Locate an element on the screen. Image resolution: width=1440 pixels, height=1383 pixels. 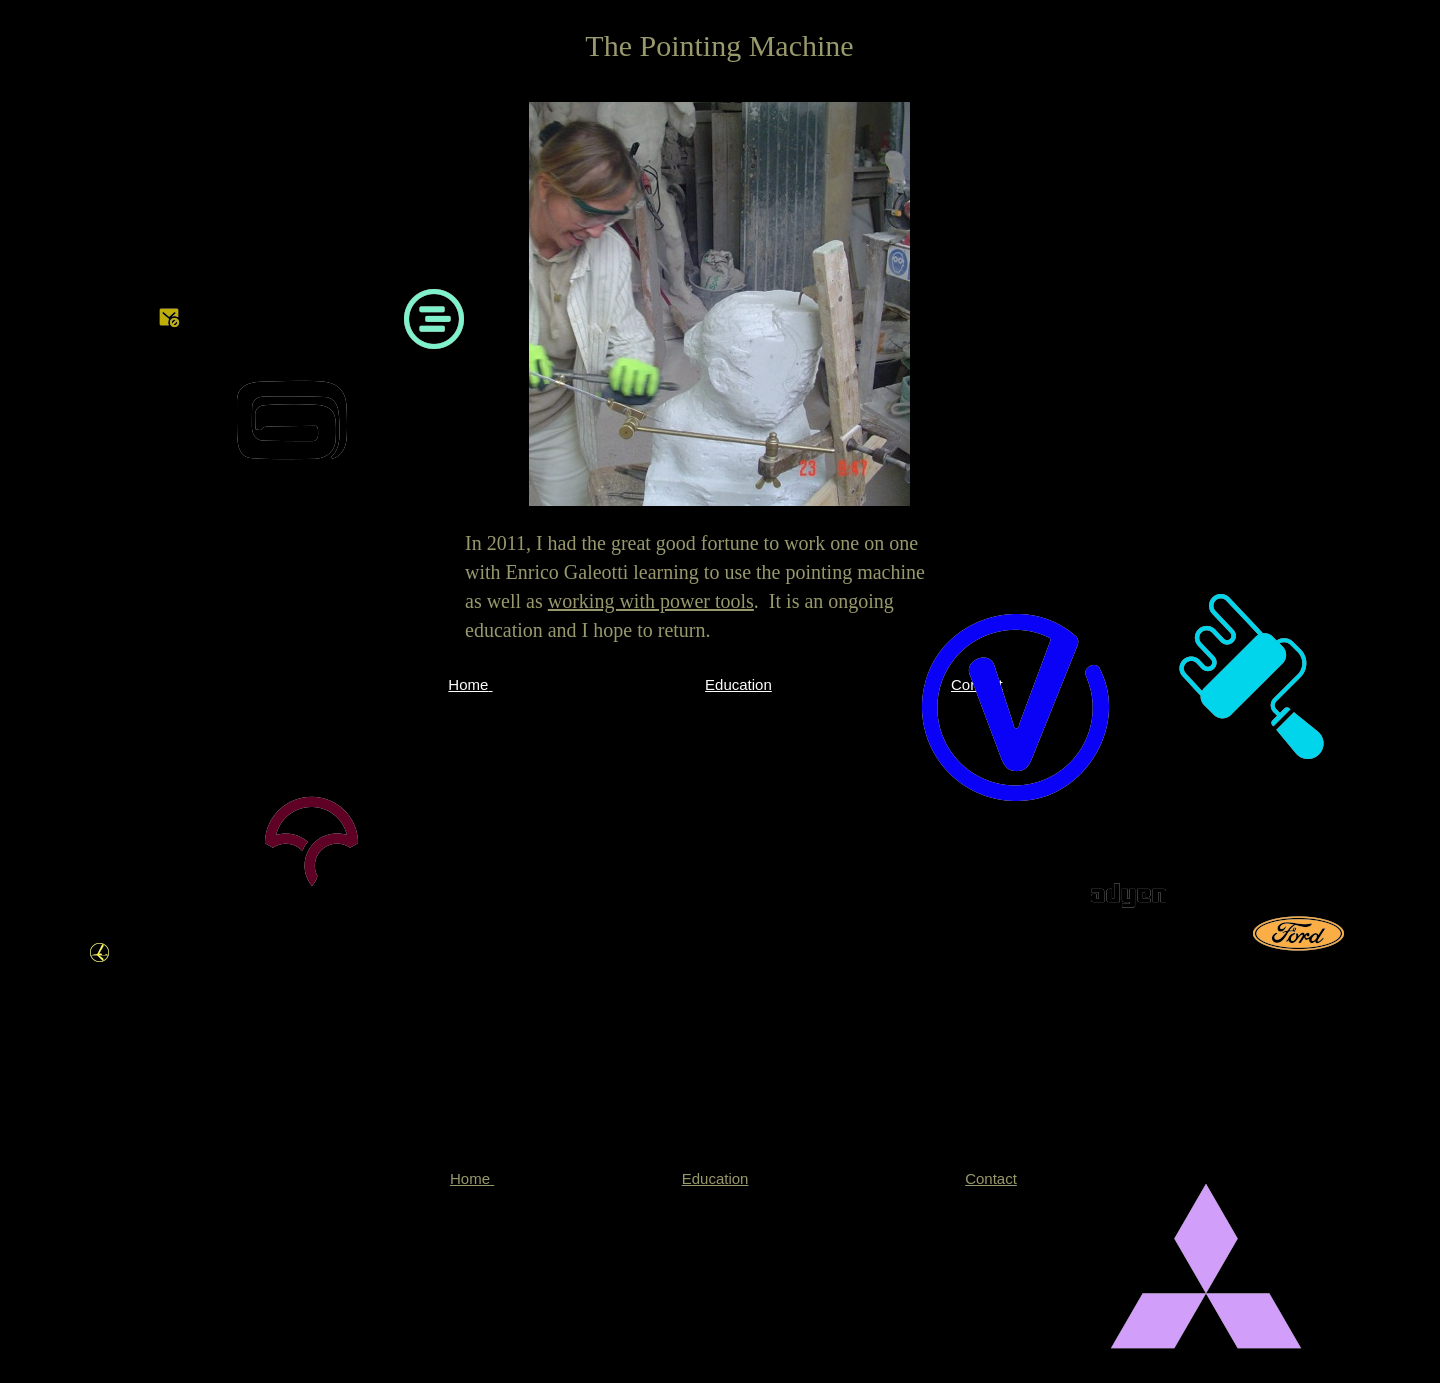
open the When I Work app is located at coordinates (434, 319).